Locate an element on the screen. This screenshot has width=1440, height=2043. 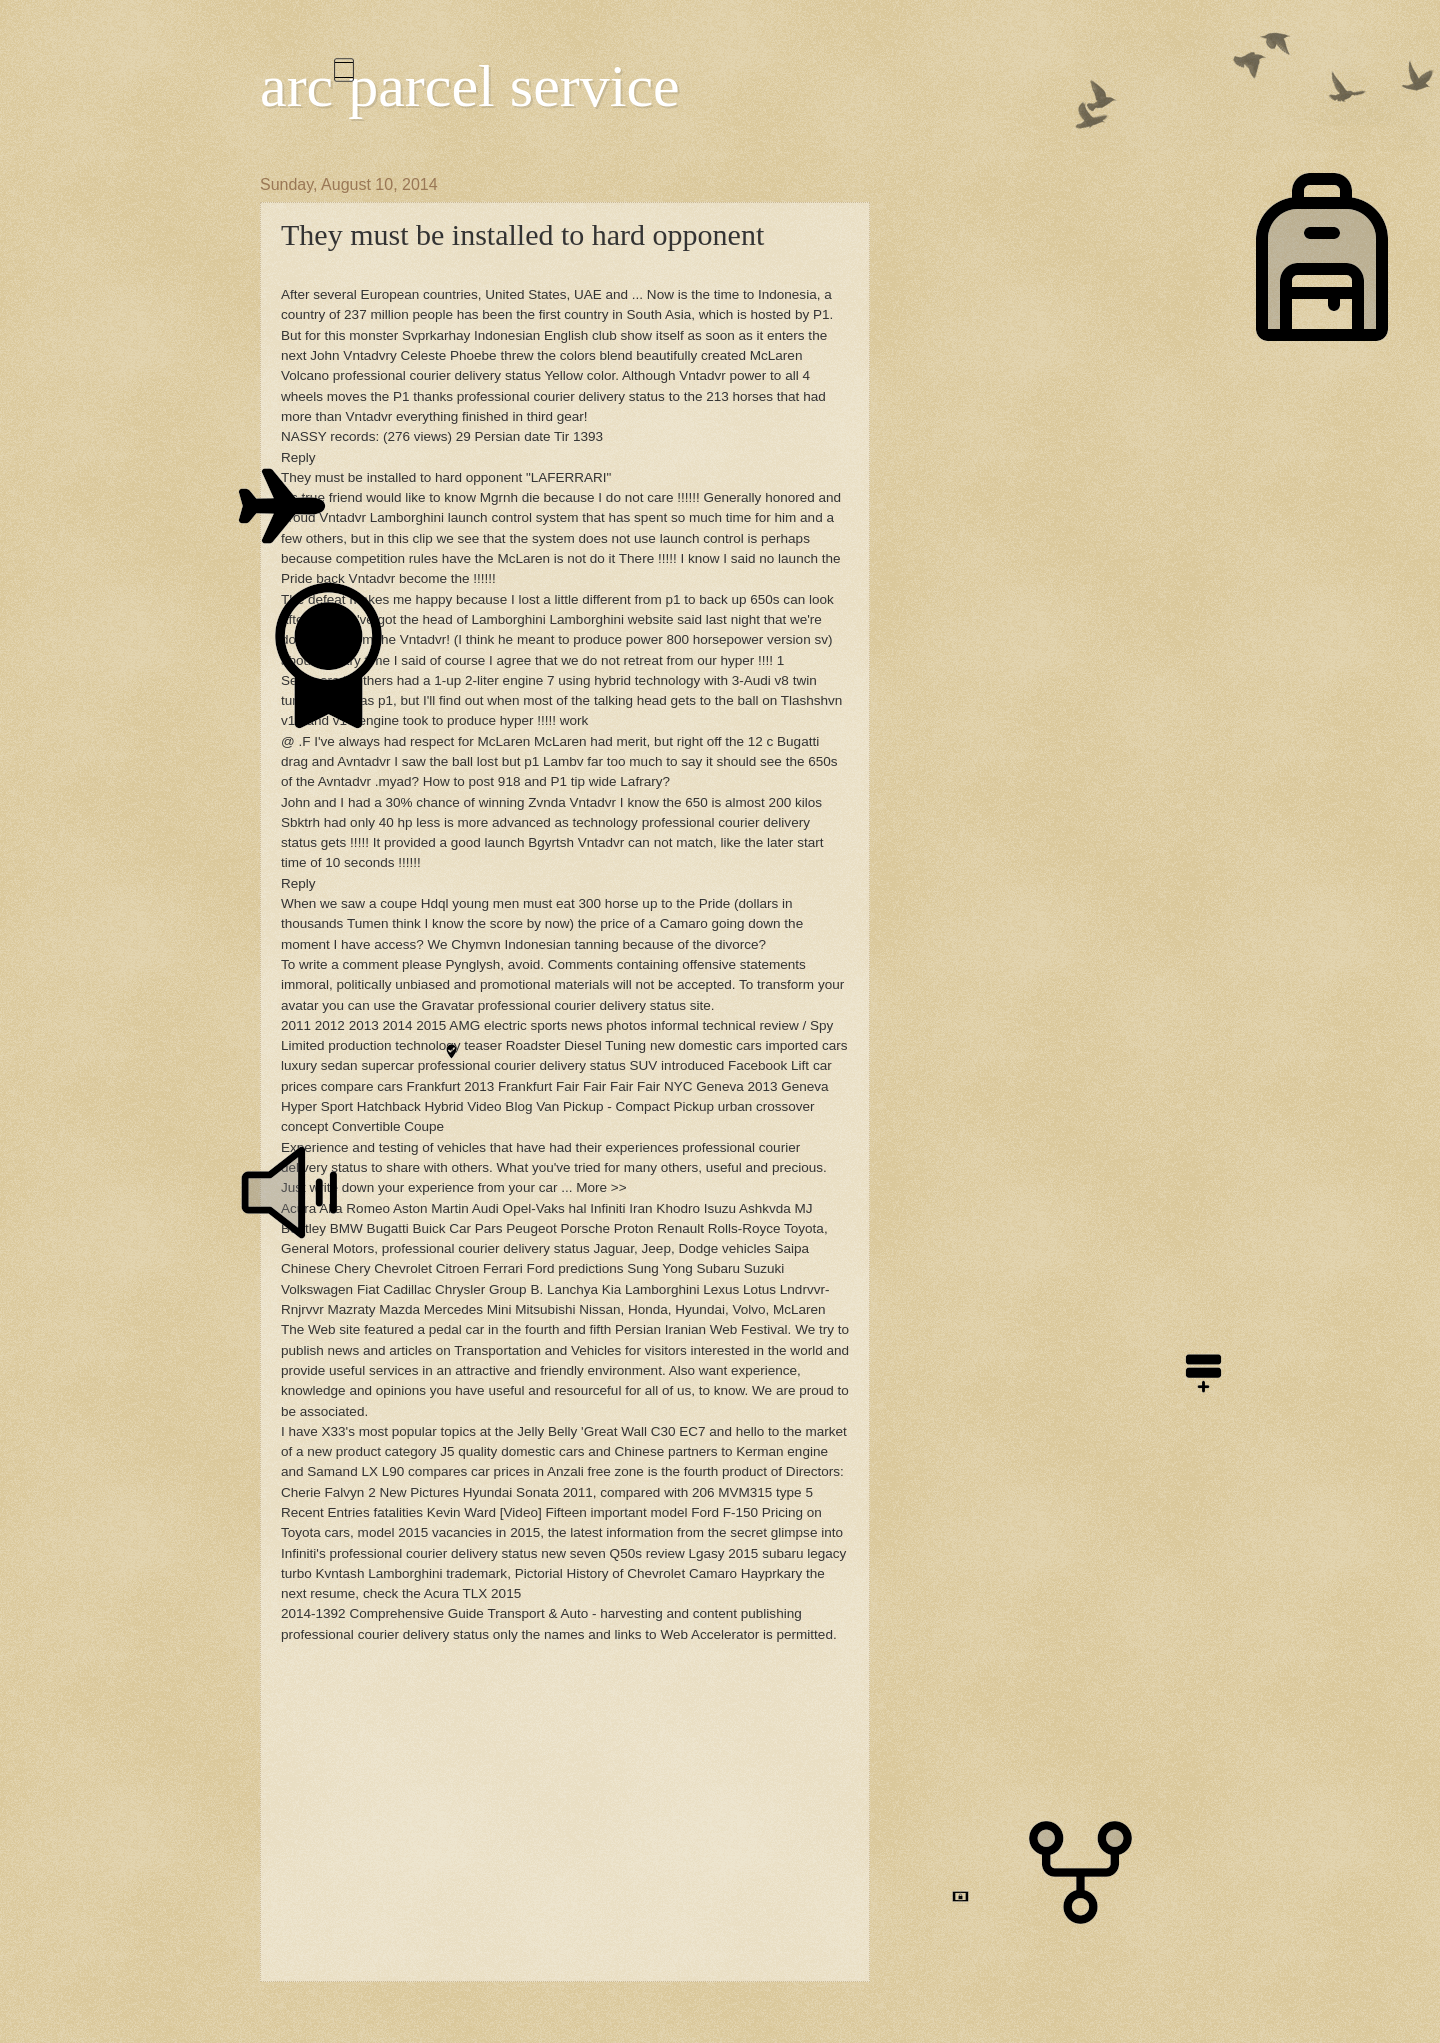
volume set to high is located at coordinates (287, 1192).